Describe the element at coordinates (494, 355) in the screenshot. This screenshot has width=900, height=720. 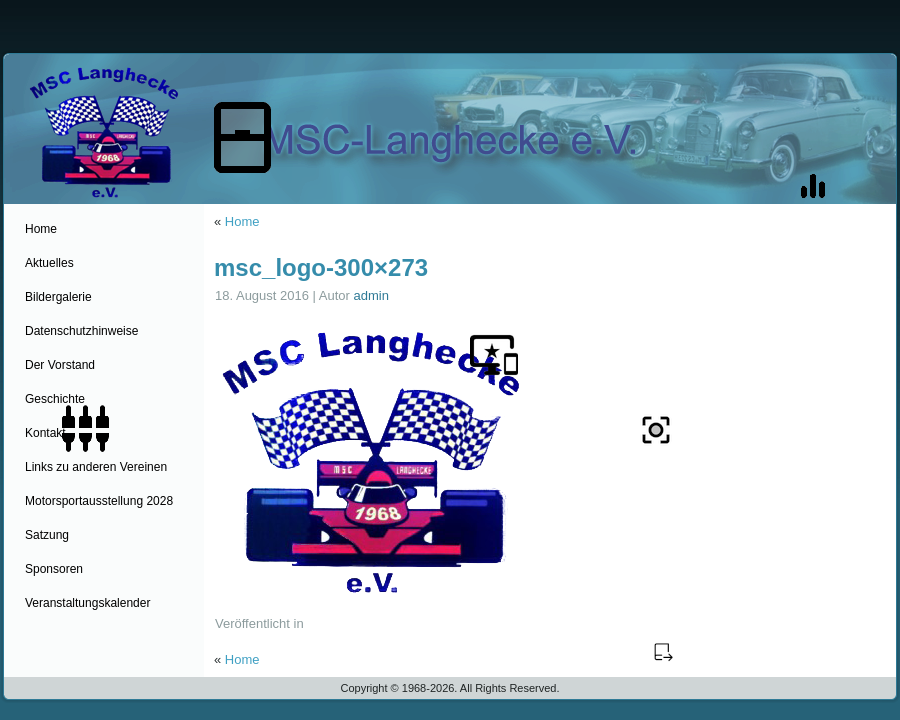
I see `view important or starred devices` at that location.